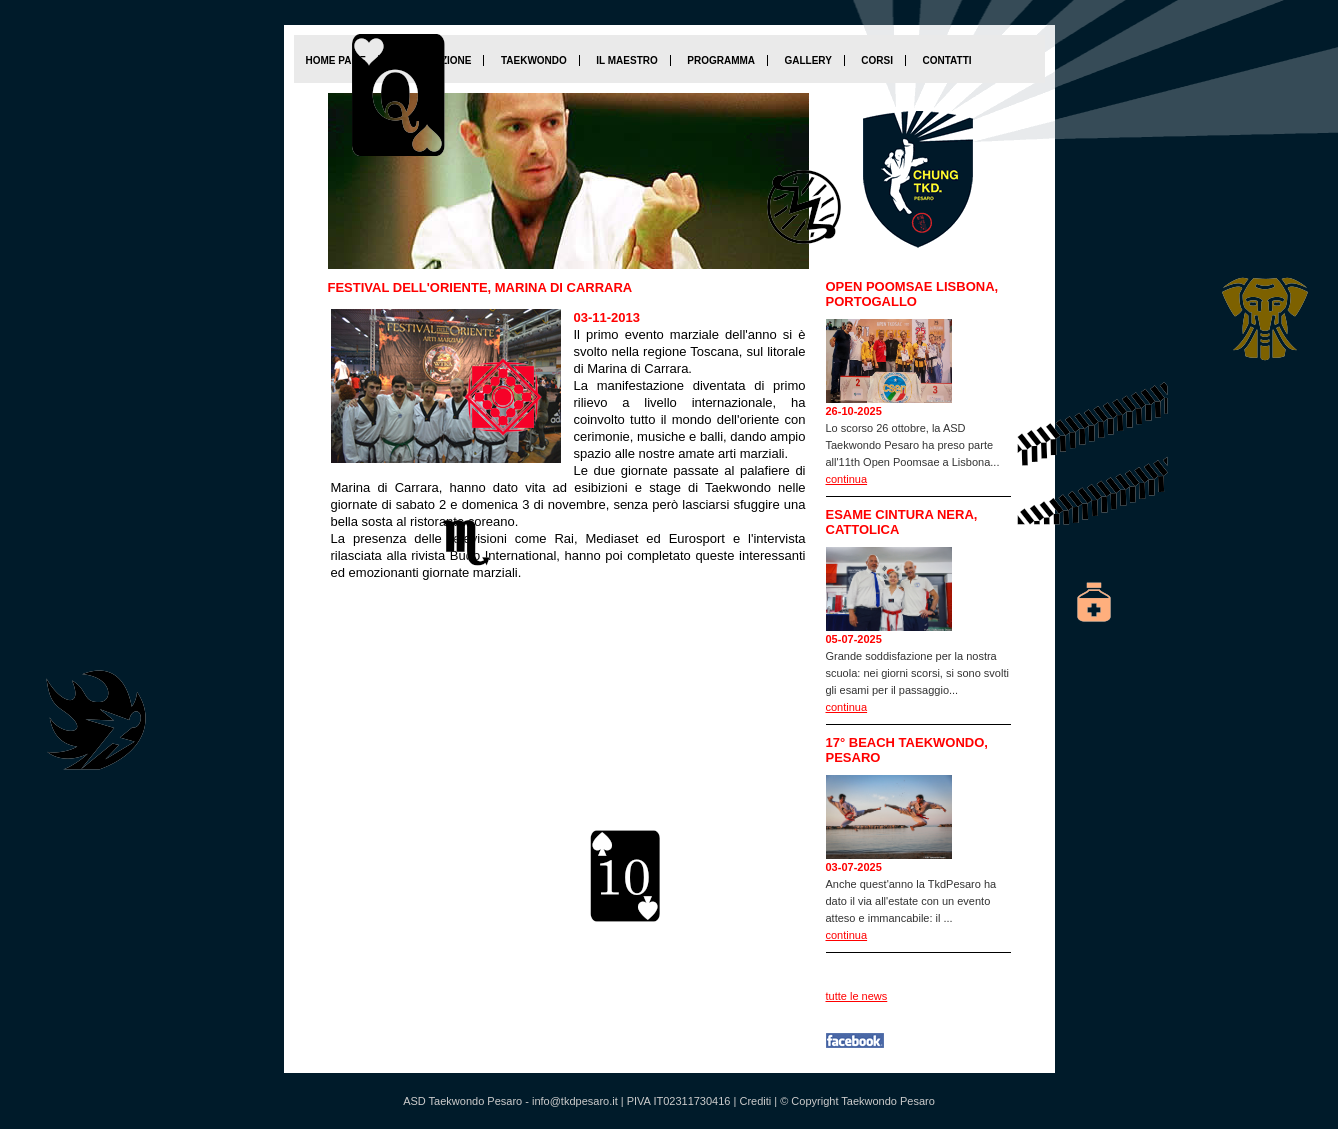 The height and width of the screenshot is (1129, 1338). I want to click on ten of spades playing card, so click(625, 876).